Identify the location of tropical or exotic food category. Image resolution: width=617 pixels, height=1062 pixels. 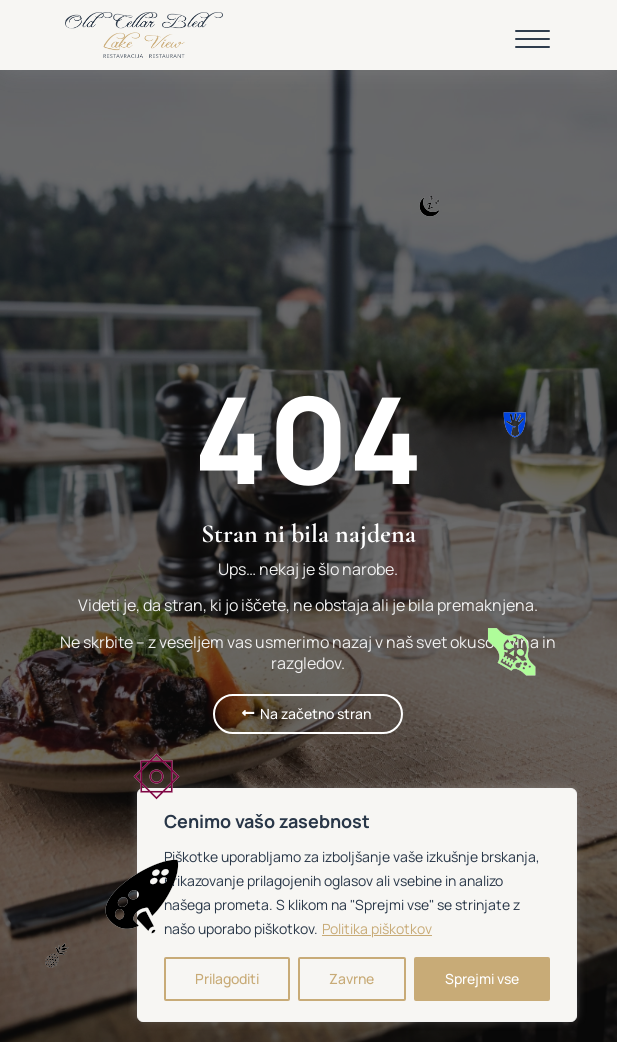
(57, 955).